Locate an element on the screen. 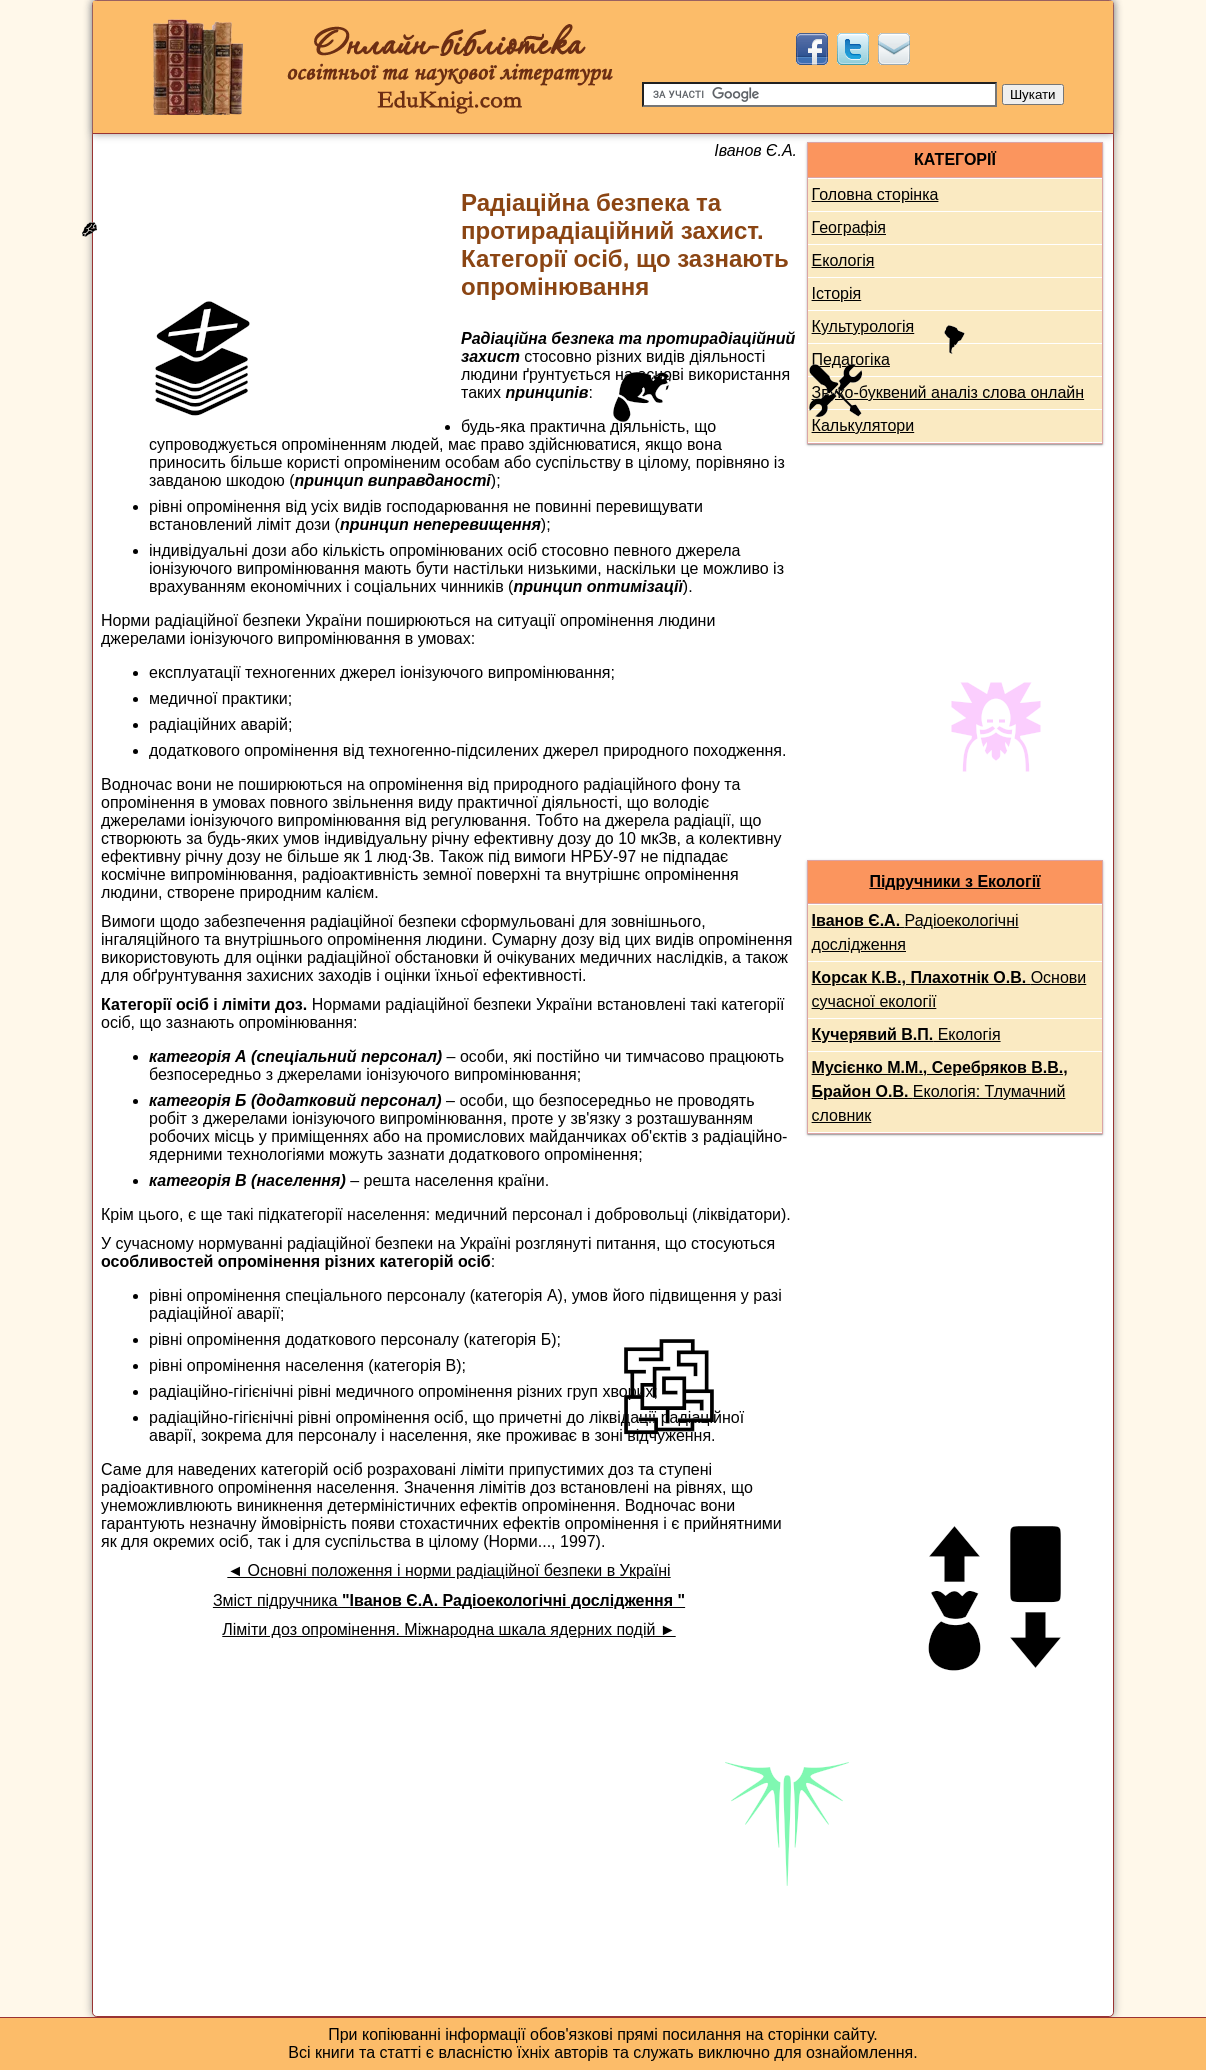 This screenshot has height=2070, width=1206. purchase in-game cards or items is located at coordinates (995, 1597).